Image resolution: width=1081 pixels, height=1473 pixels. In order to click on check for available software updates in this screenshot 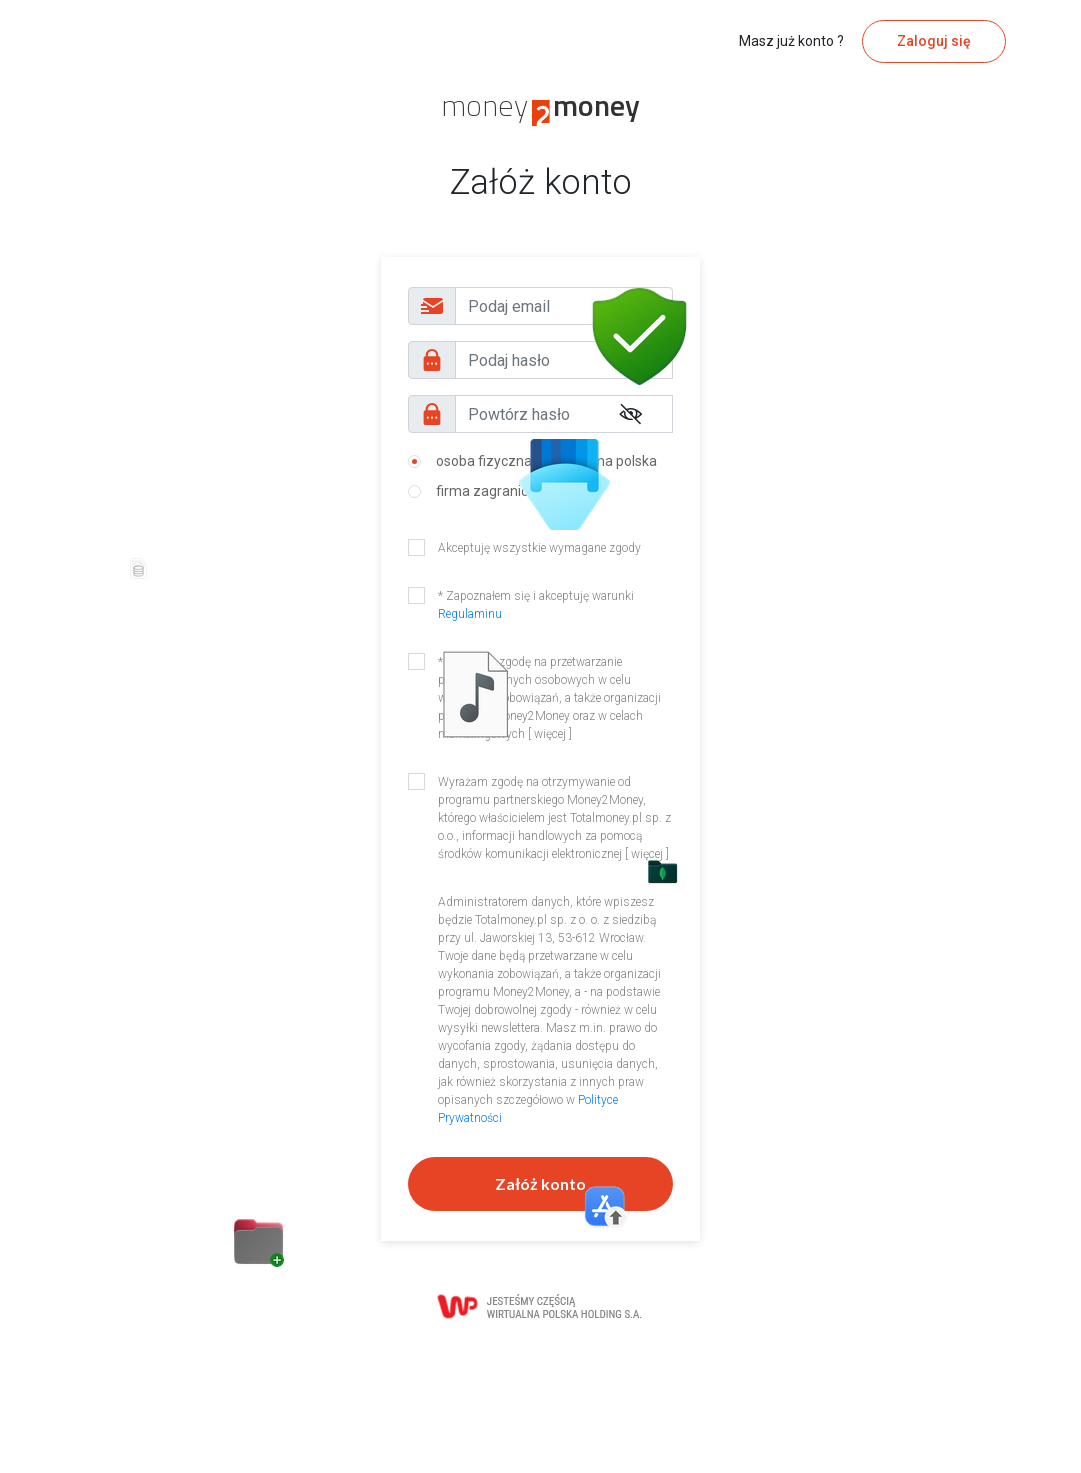, I will do `click(605, 1207)`.